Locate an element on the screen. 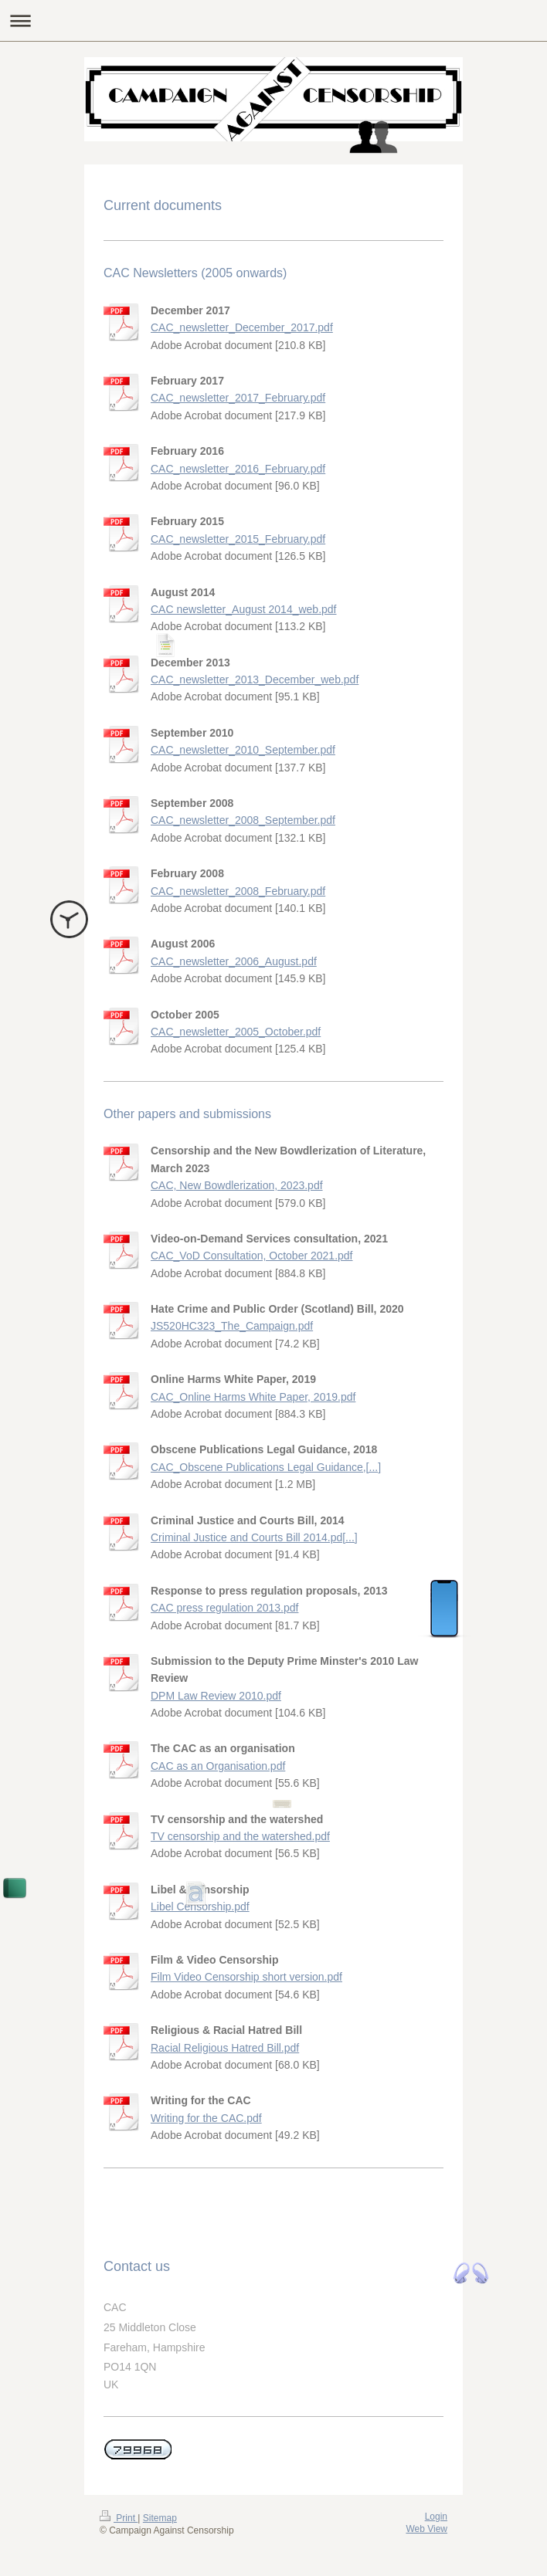 Image resolution: width=547 pixels, height=2576 pixels. a font file type indicator is located at coordinates (196, 1893).